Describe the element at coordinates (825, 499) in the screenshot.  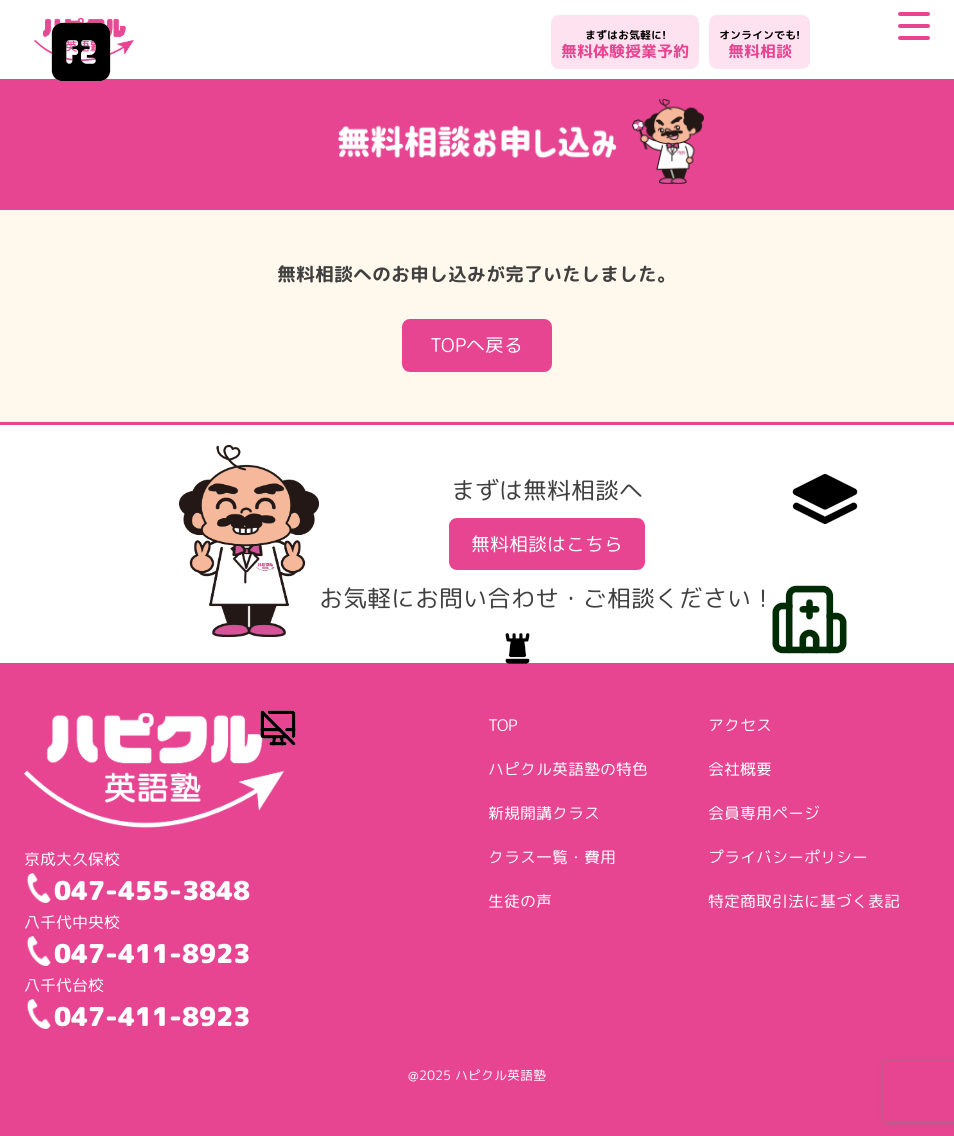
I see `view stacked layers or items` at that location.